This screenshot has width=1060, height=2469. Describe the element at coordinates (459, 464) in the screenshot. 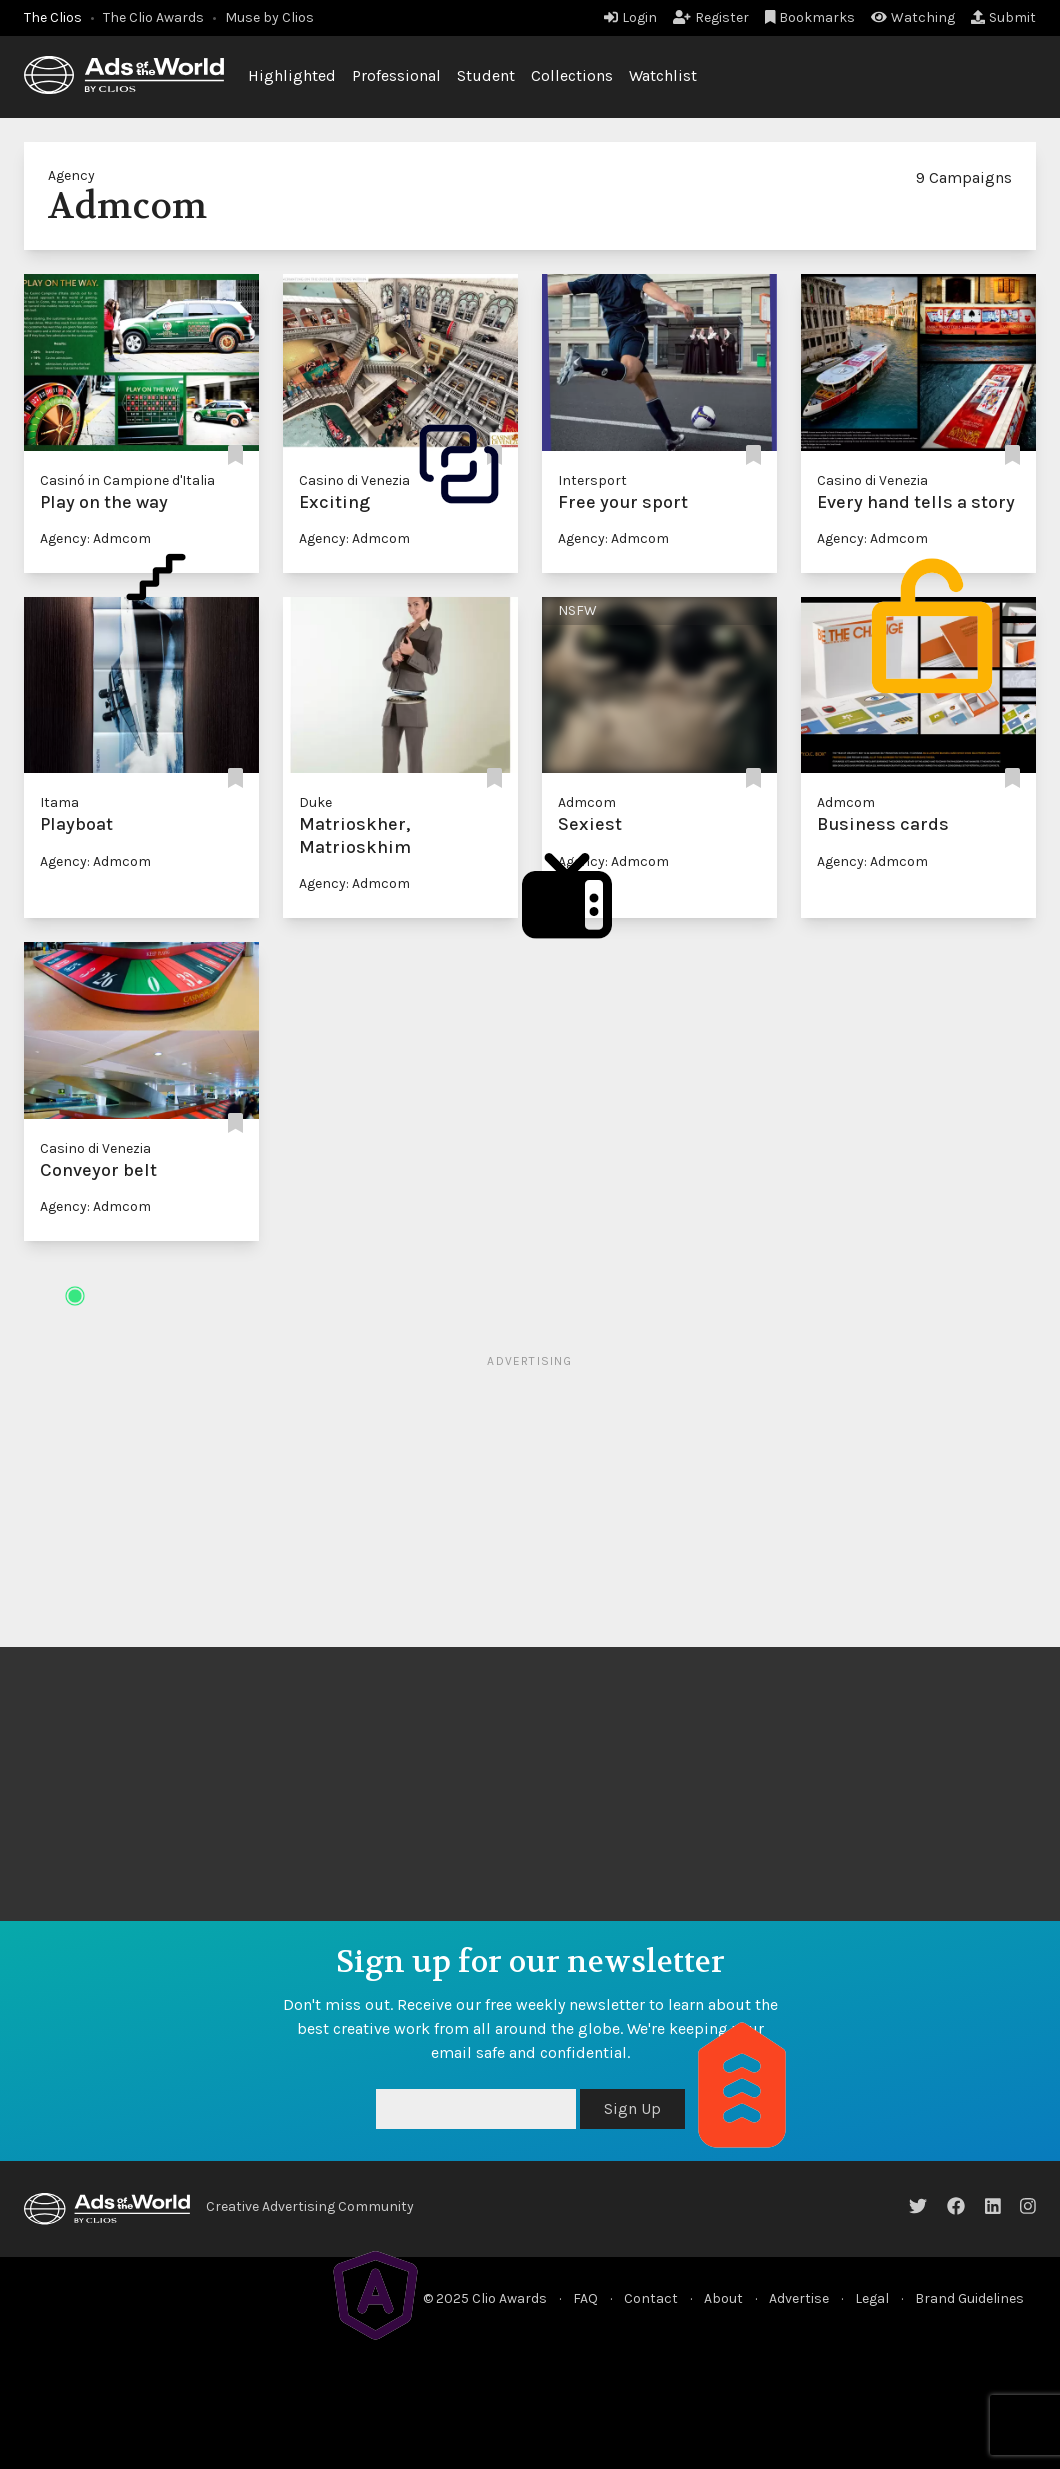

I see `exclude overlapping areas in a selection` at that location.